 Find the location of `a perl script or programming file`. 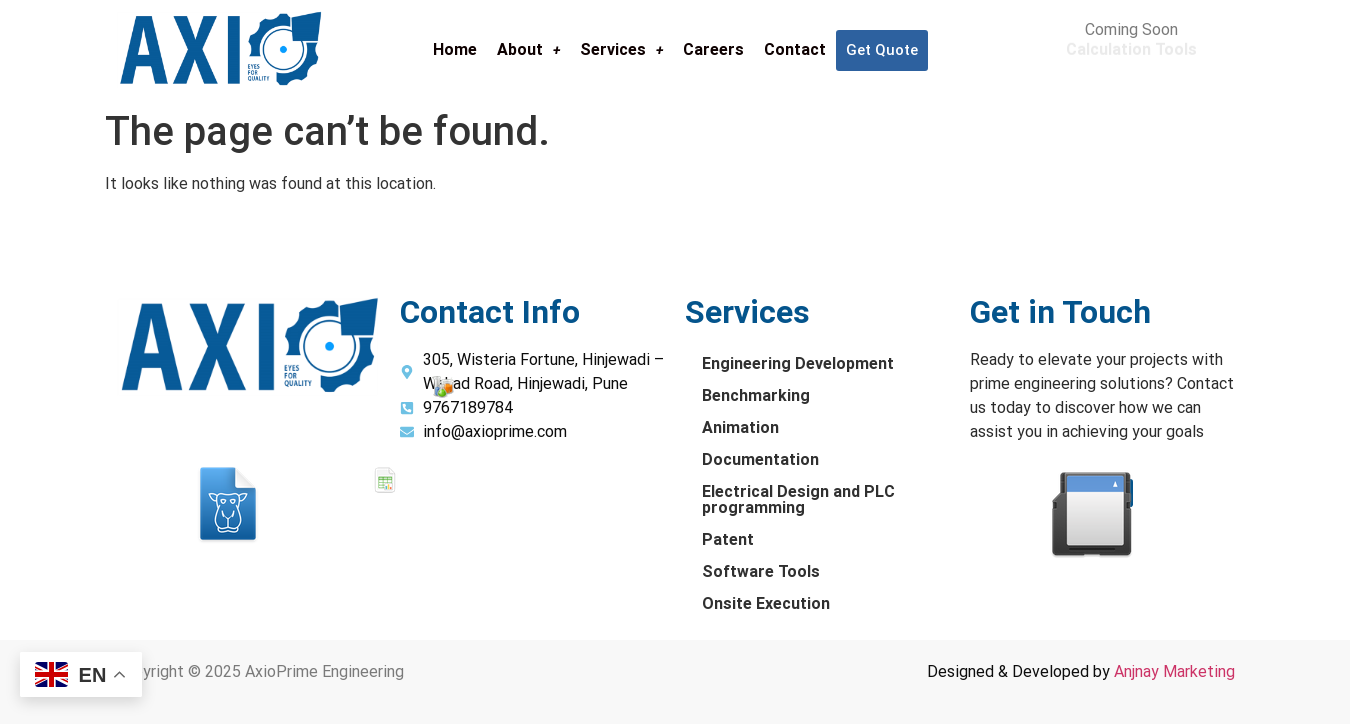

a perl script or programming file is located at coordinates (228, 505).